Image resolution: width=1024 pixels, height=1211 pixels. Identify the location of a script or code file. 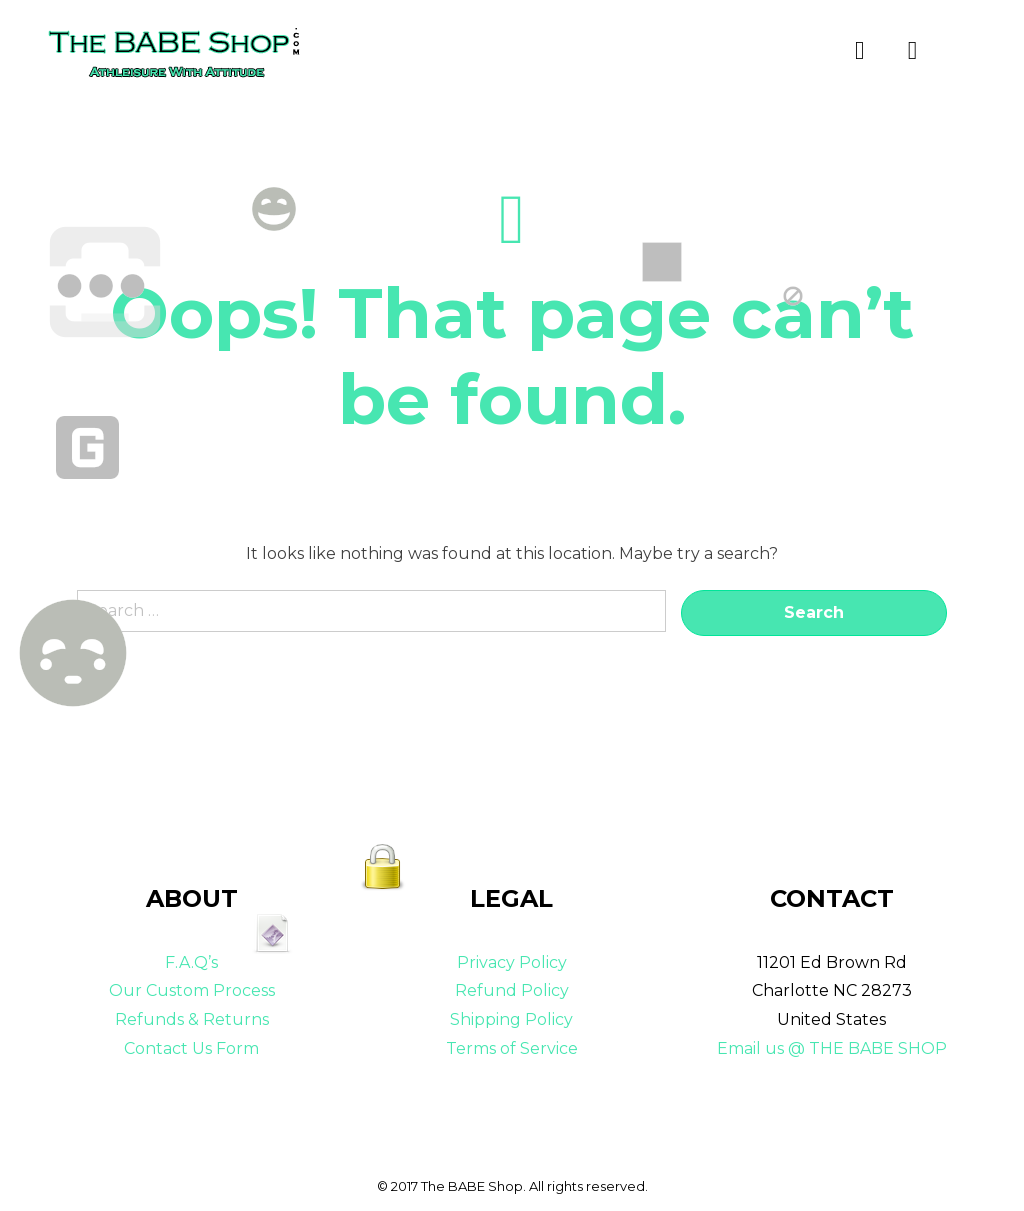
(273, 933).